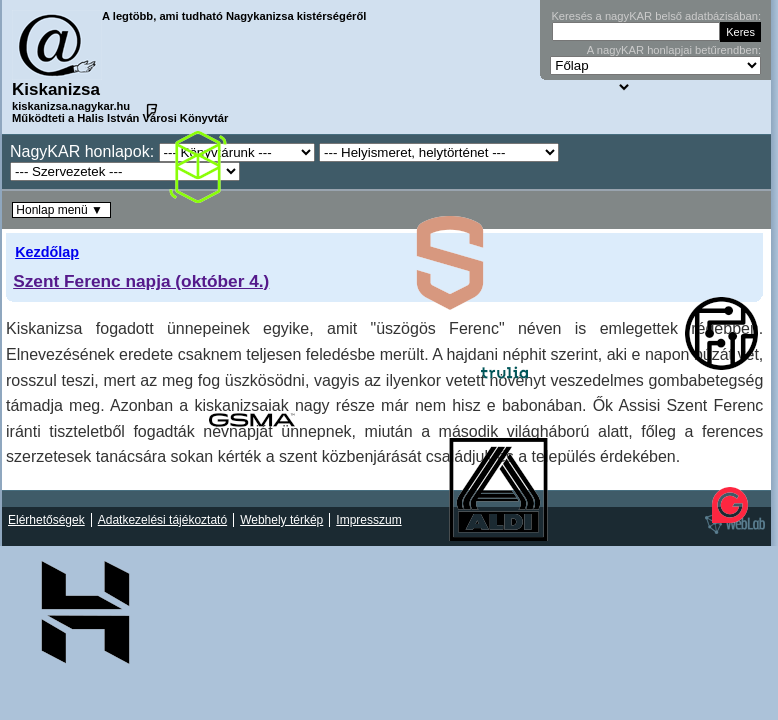  What do you see at coordinates (624, 87) in the screenshot?
I see `expand a dropdown menu` at bounding box center [624, 87].